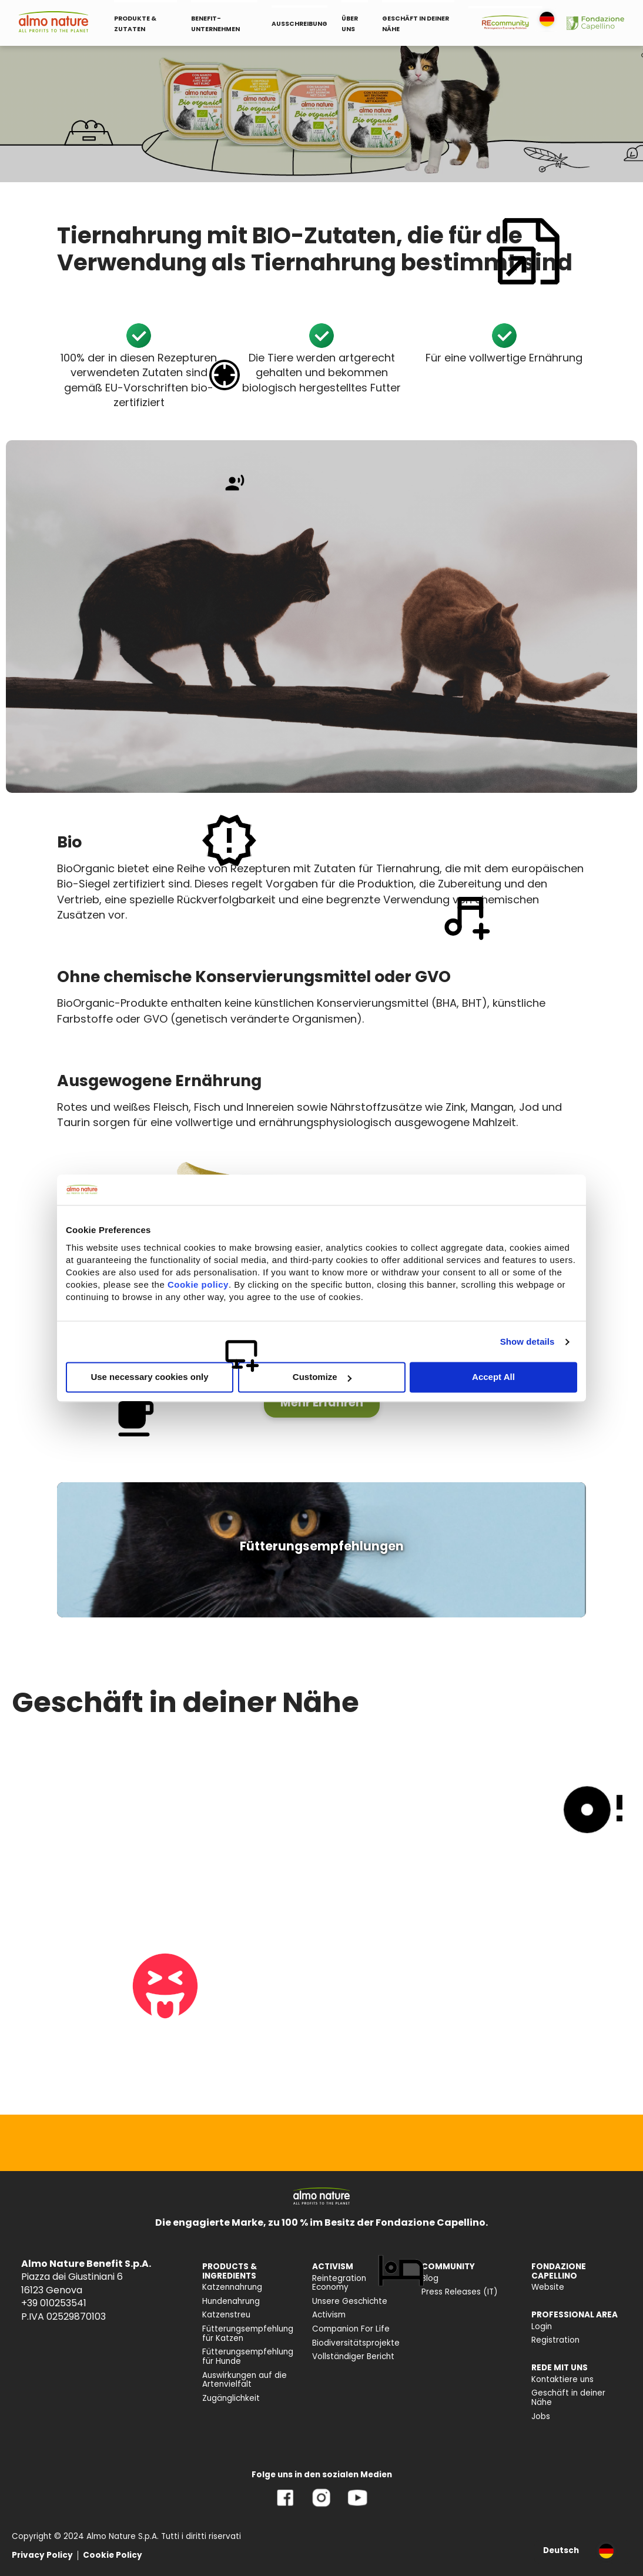  I want to click on create a symbolic link to this file, so click(531, 251).